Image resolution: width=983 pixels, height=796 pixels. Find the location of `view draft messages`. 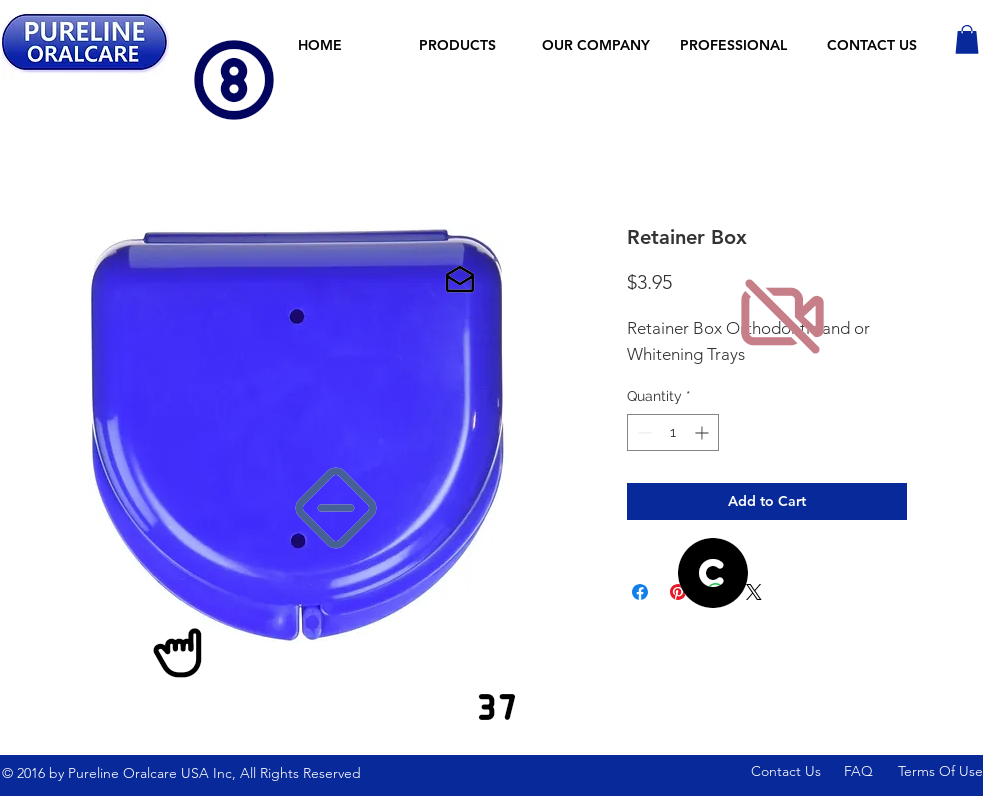

view draft messages is located at coordinates (460, 281).